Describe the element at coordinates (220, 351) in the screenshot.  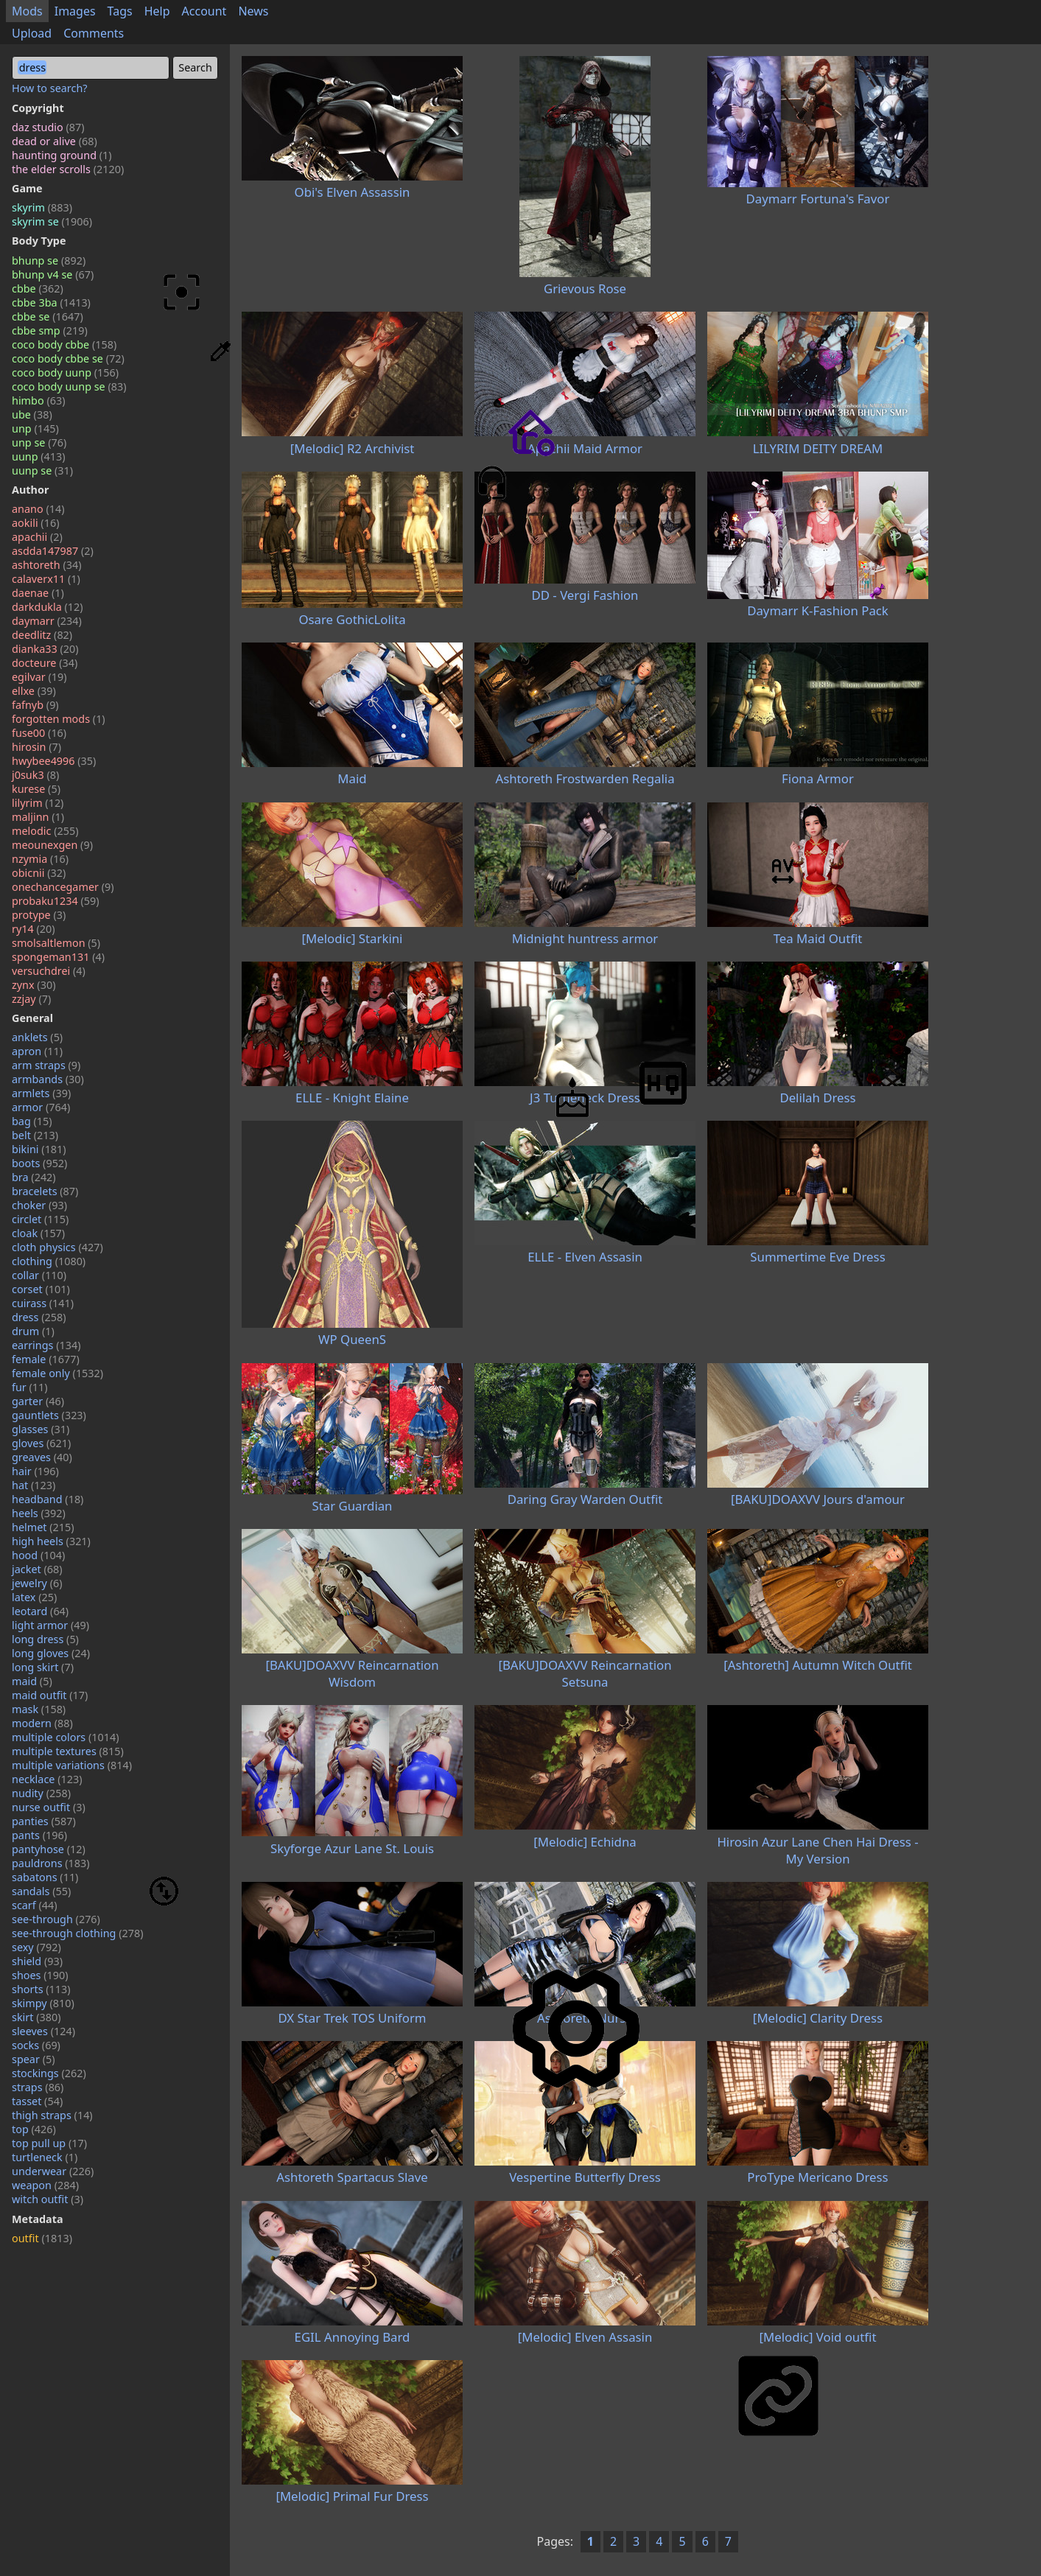
I see `pick a color from the image using the eyedropper tool` at that location.